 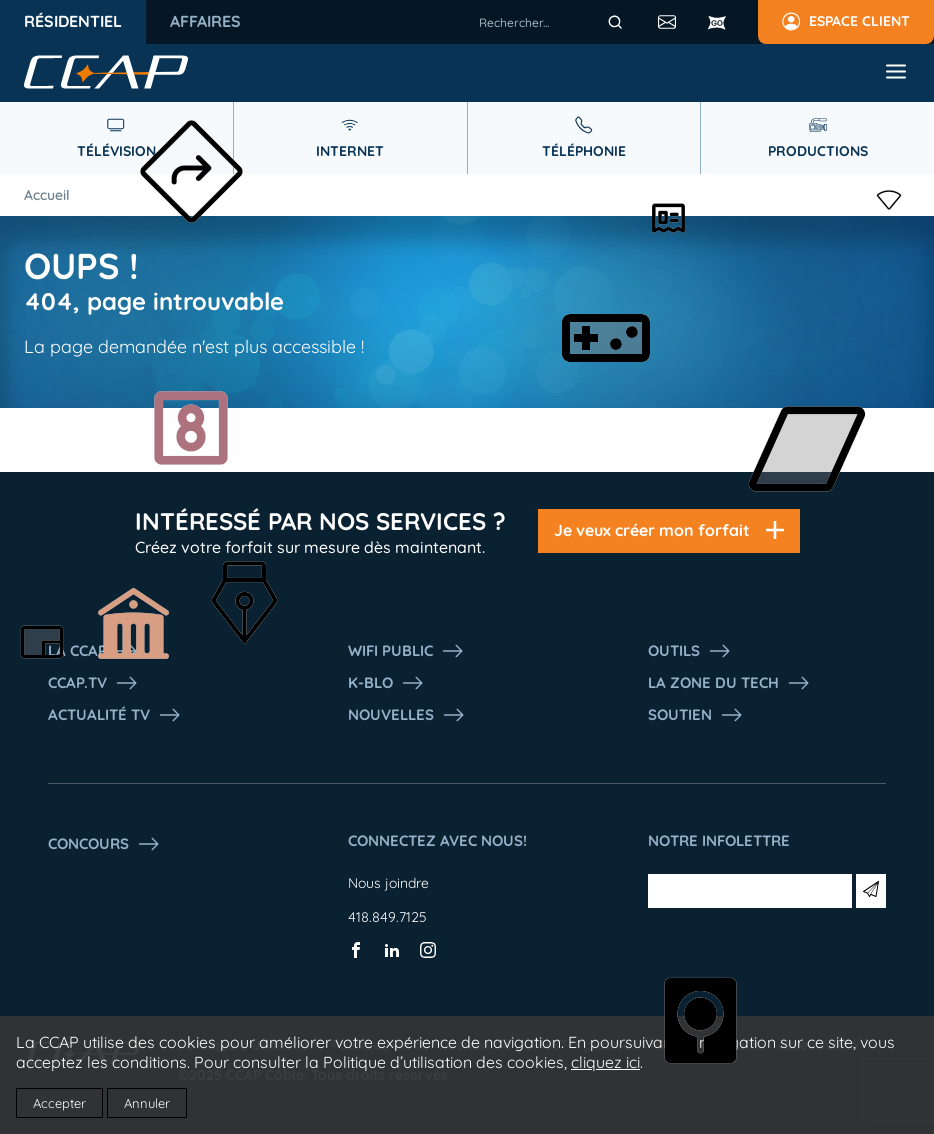 What do you see at coordinates (133, 623) in the screenshot?
I see `access library or archives` at bounding box center [133, 623].